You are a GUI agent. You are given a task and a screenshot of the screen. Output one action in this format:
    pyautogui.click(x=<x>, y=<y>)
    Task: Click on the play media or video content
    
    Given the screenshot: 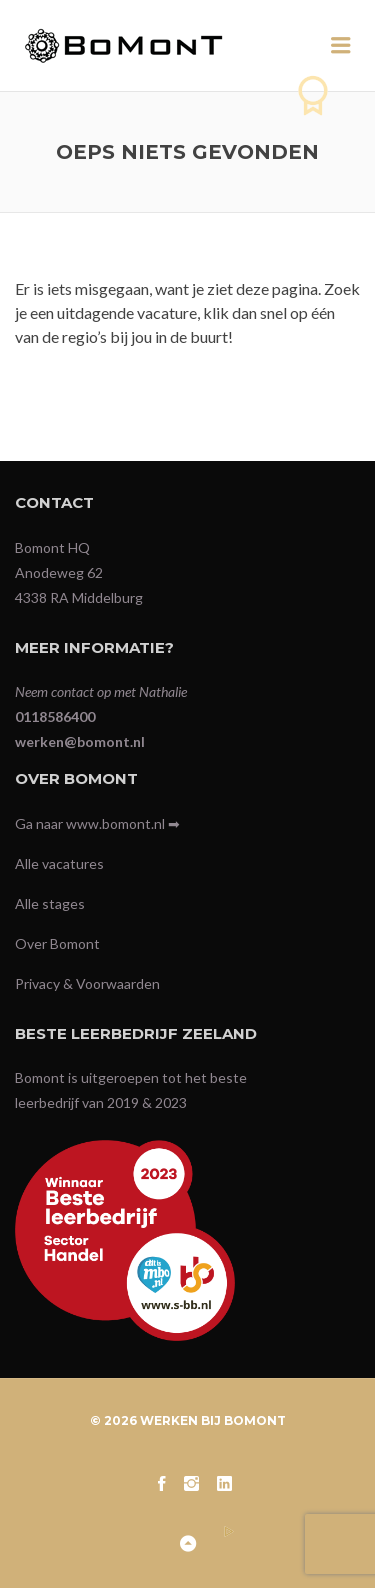 What is the action you would take?
    pyautogui.click(x=228, y=1531)
    